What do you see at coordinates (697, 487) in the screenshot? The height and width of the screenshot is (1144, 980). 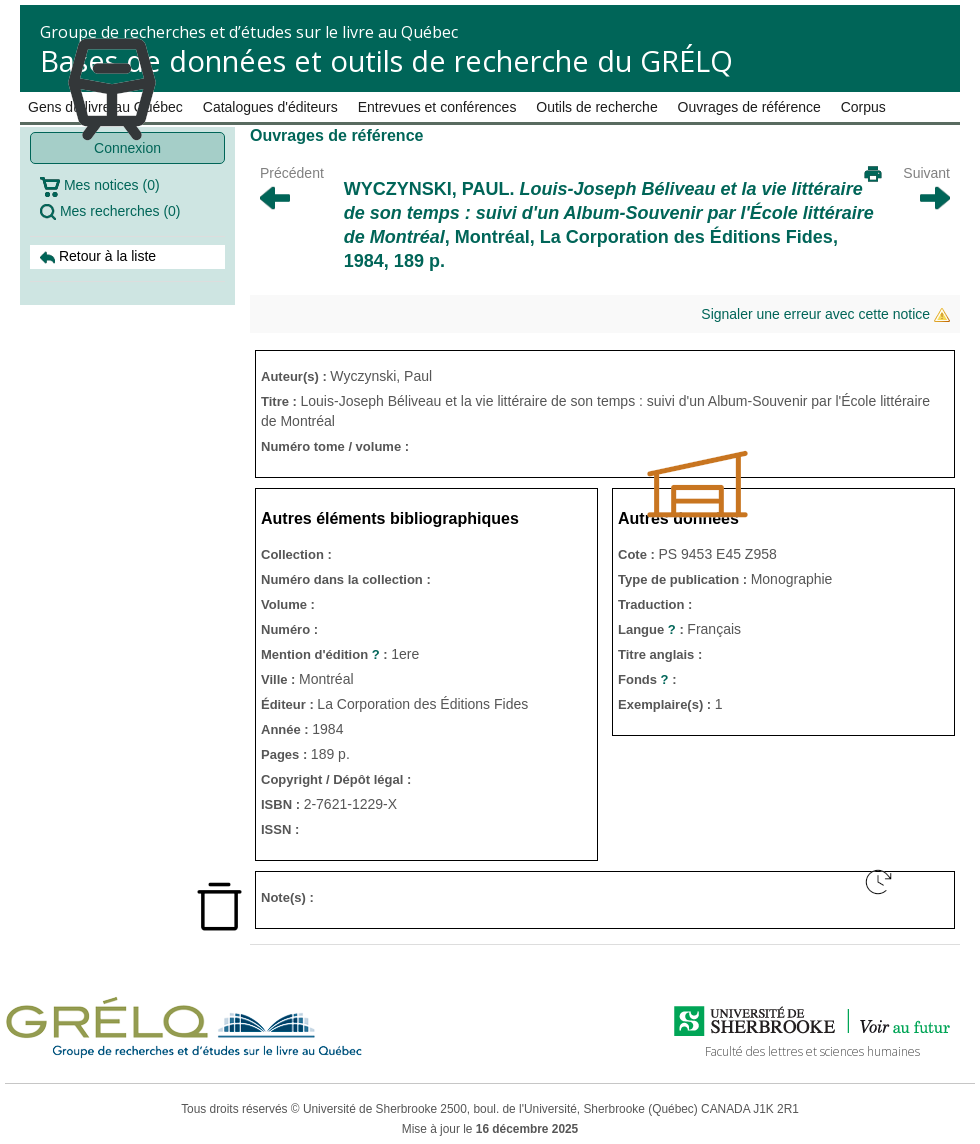 I see `access warehouse or storage inventory` at bounding box center [697, 487].